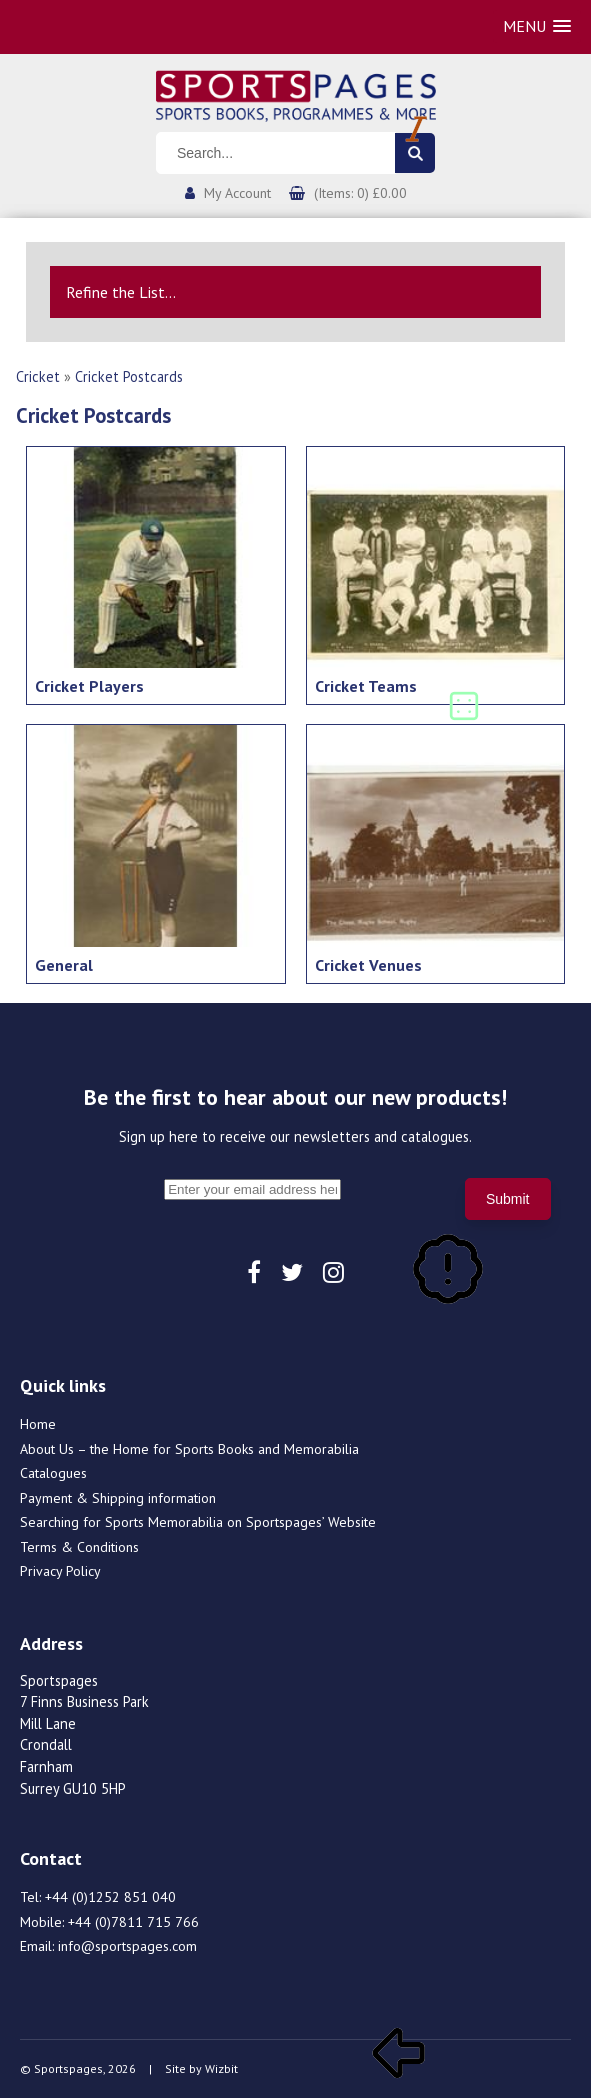  Describe the element at coordinates (464, 706) in the screenshot. I see `randomize or shuffle content` at that location.